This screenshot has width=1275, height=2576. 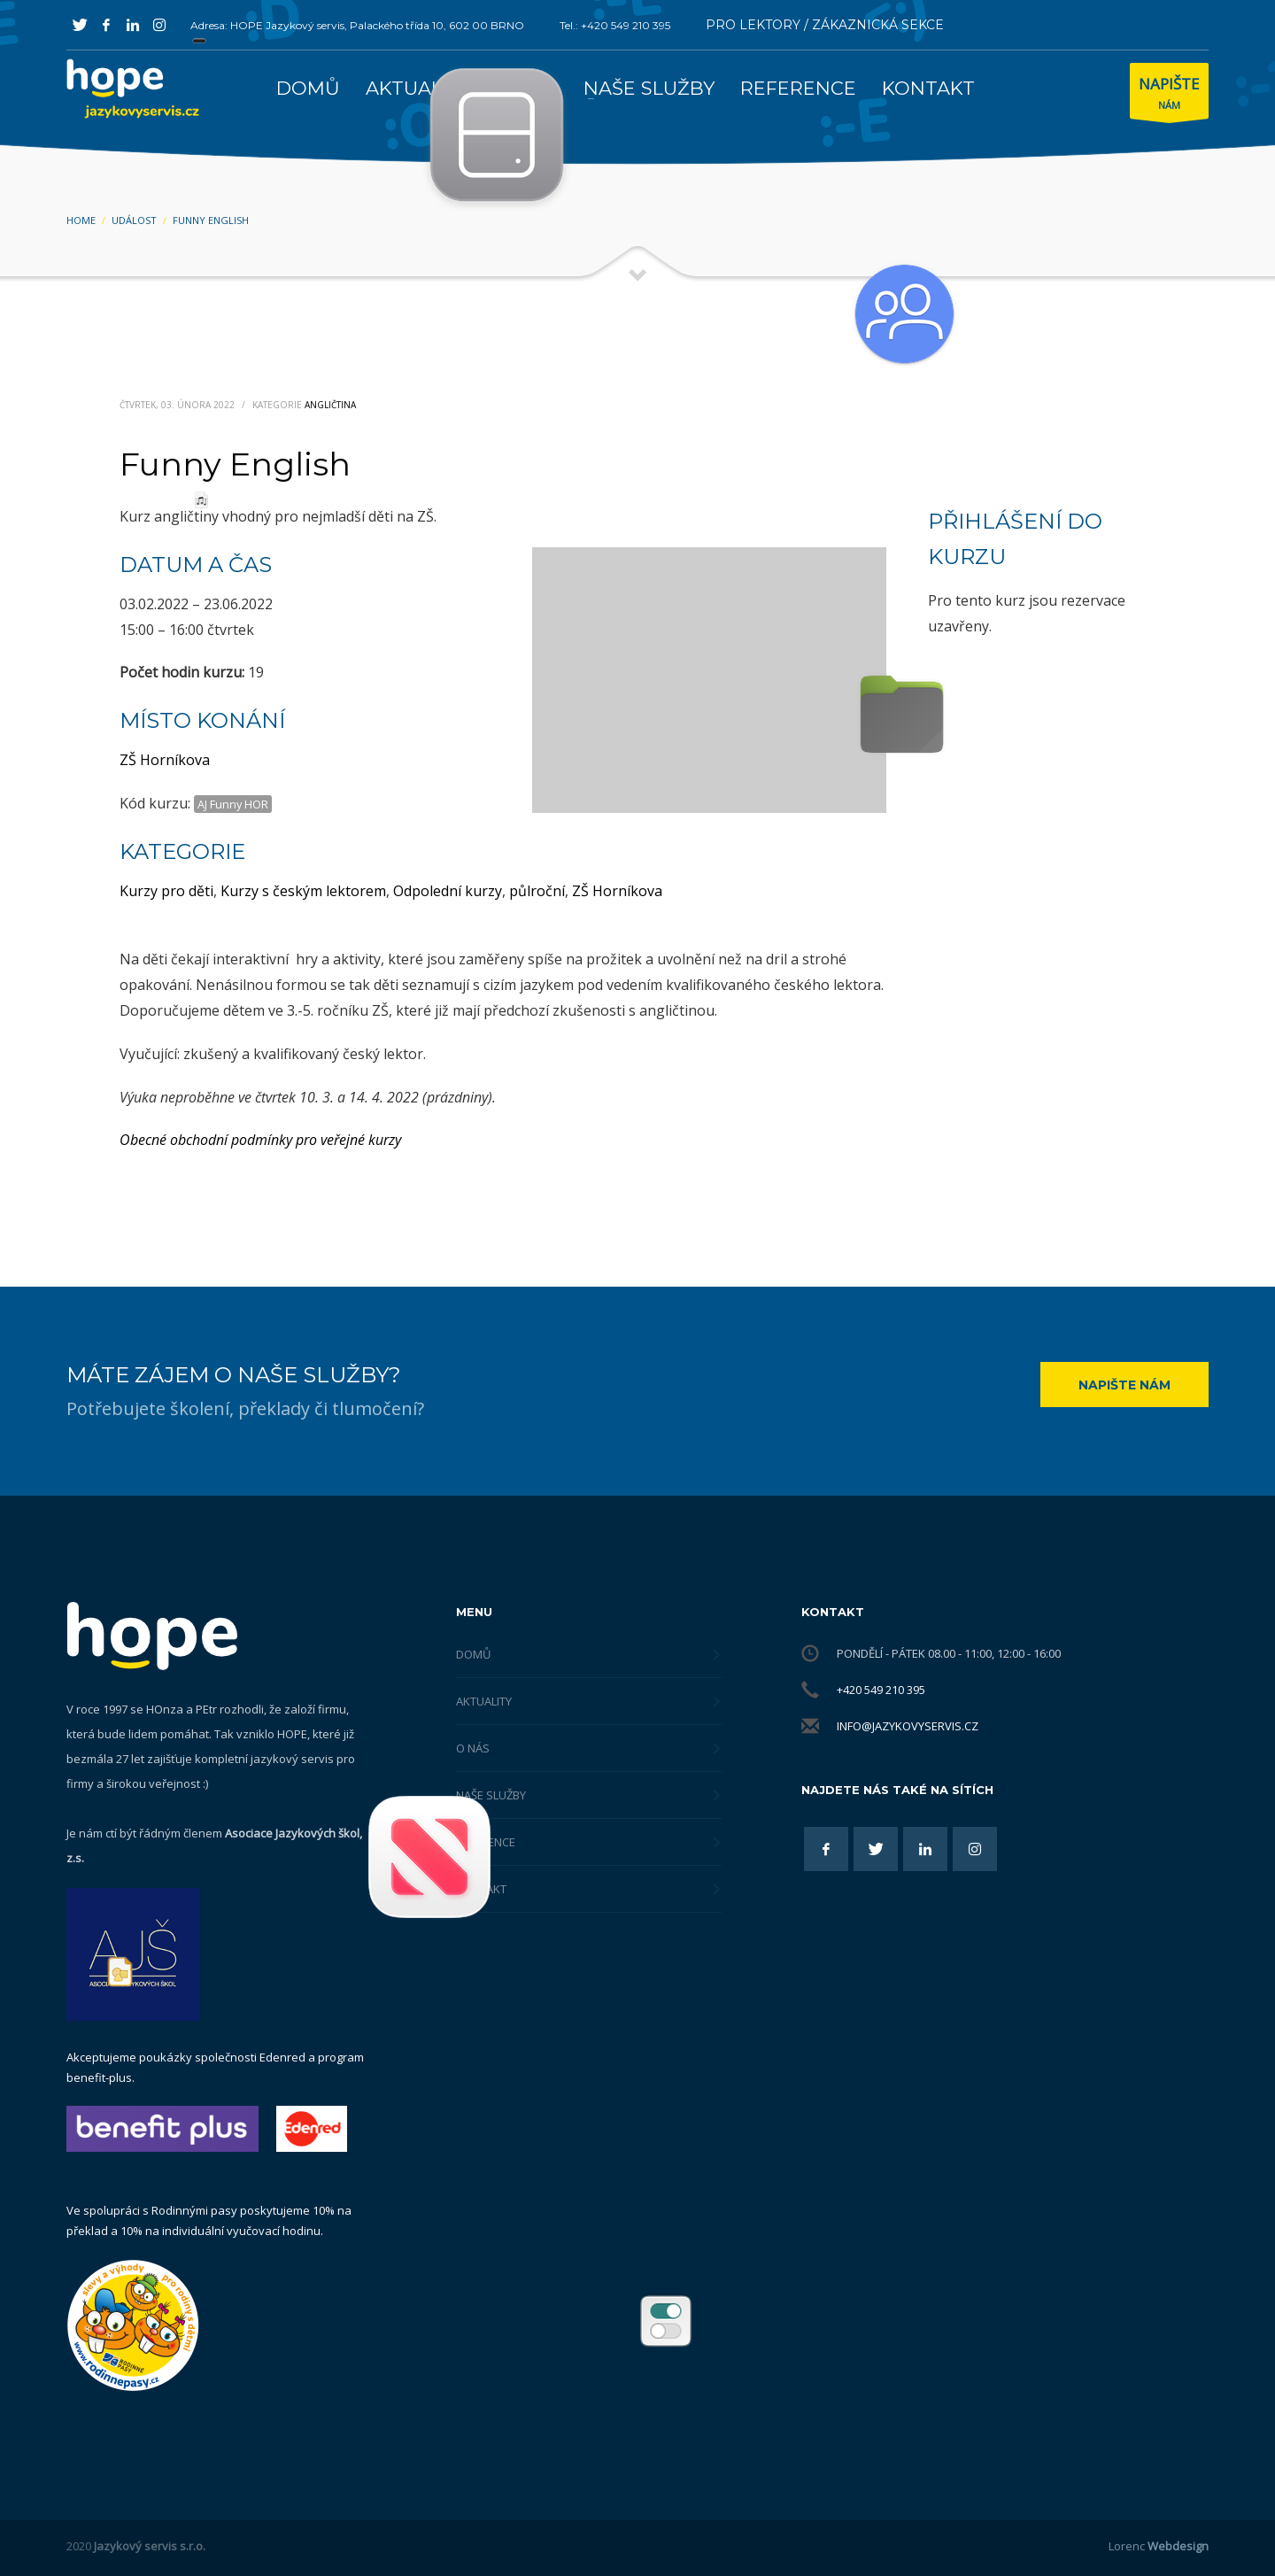 I want to click on connect to bluetooth speaker, so click(x=199, y=41).